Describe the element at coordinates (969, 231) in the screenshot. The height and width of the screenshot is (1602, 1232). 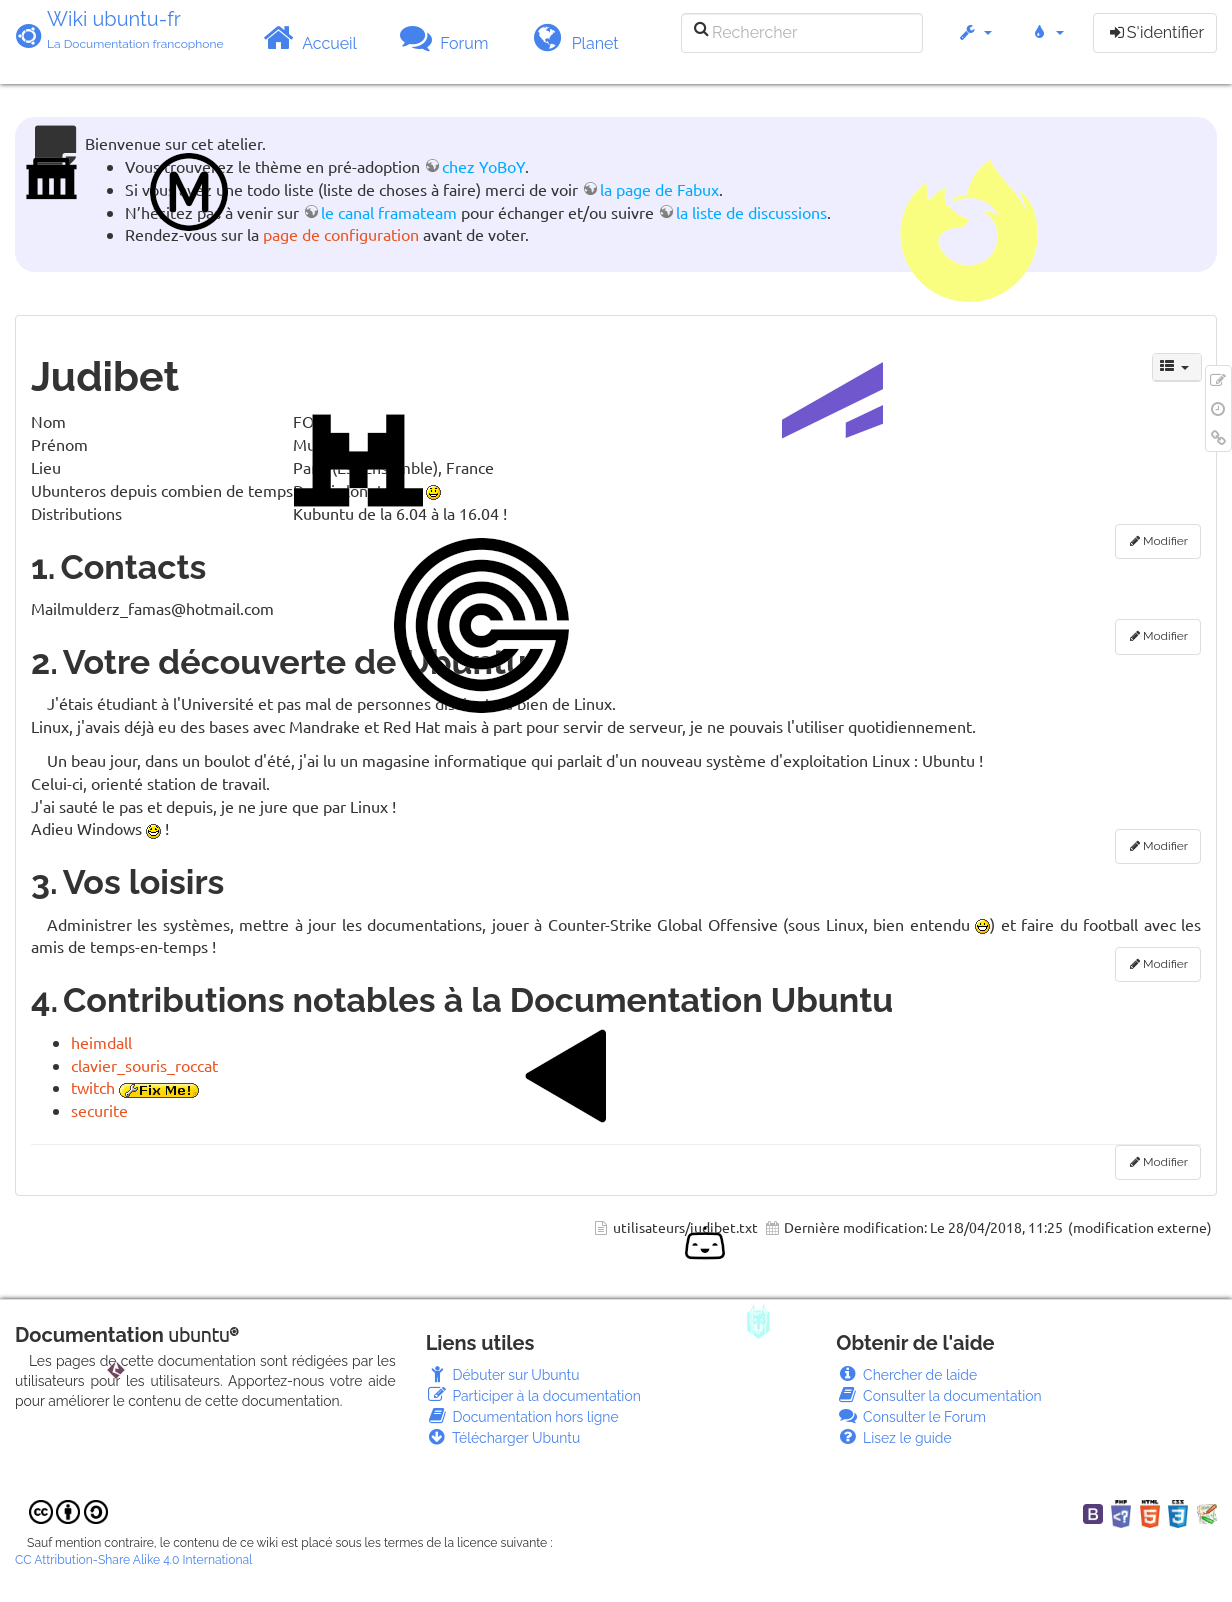
I see `open Firefox browser` at that location.